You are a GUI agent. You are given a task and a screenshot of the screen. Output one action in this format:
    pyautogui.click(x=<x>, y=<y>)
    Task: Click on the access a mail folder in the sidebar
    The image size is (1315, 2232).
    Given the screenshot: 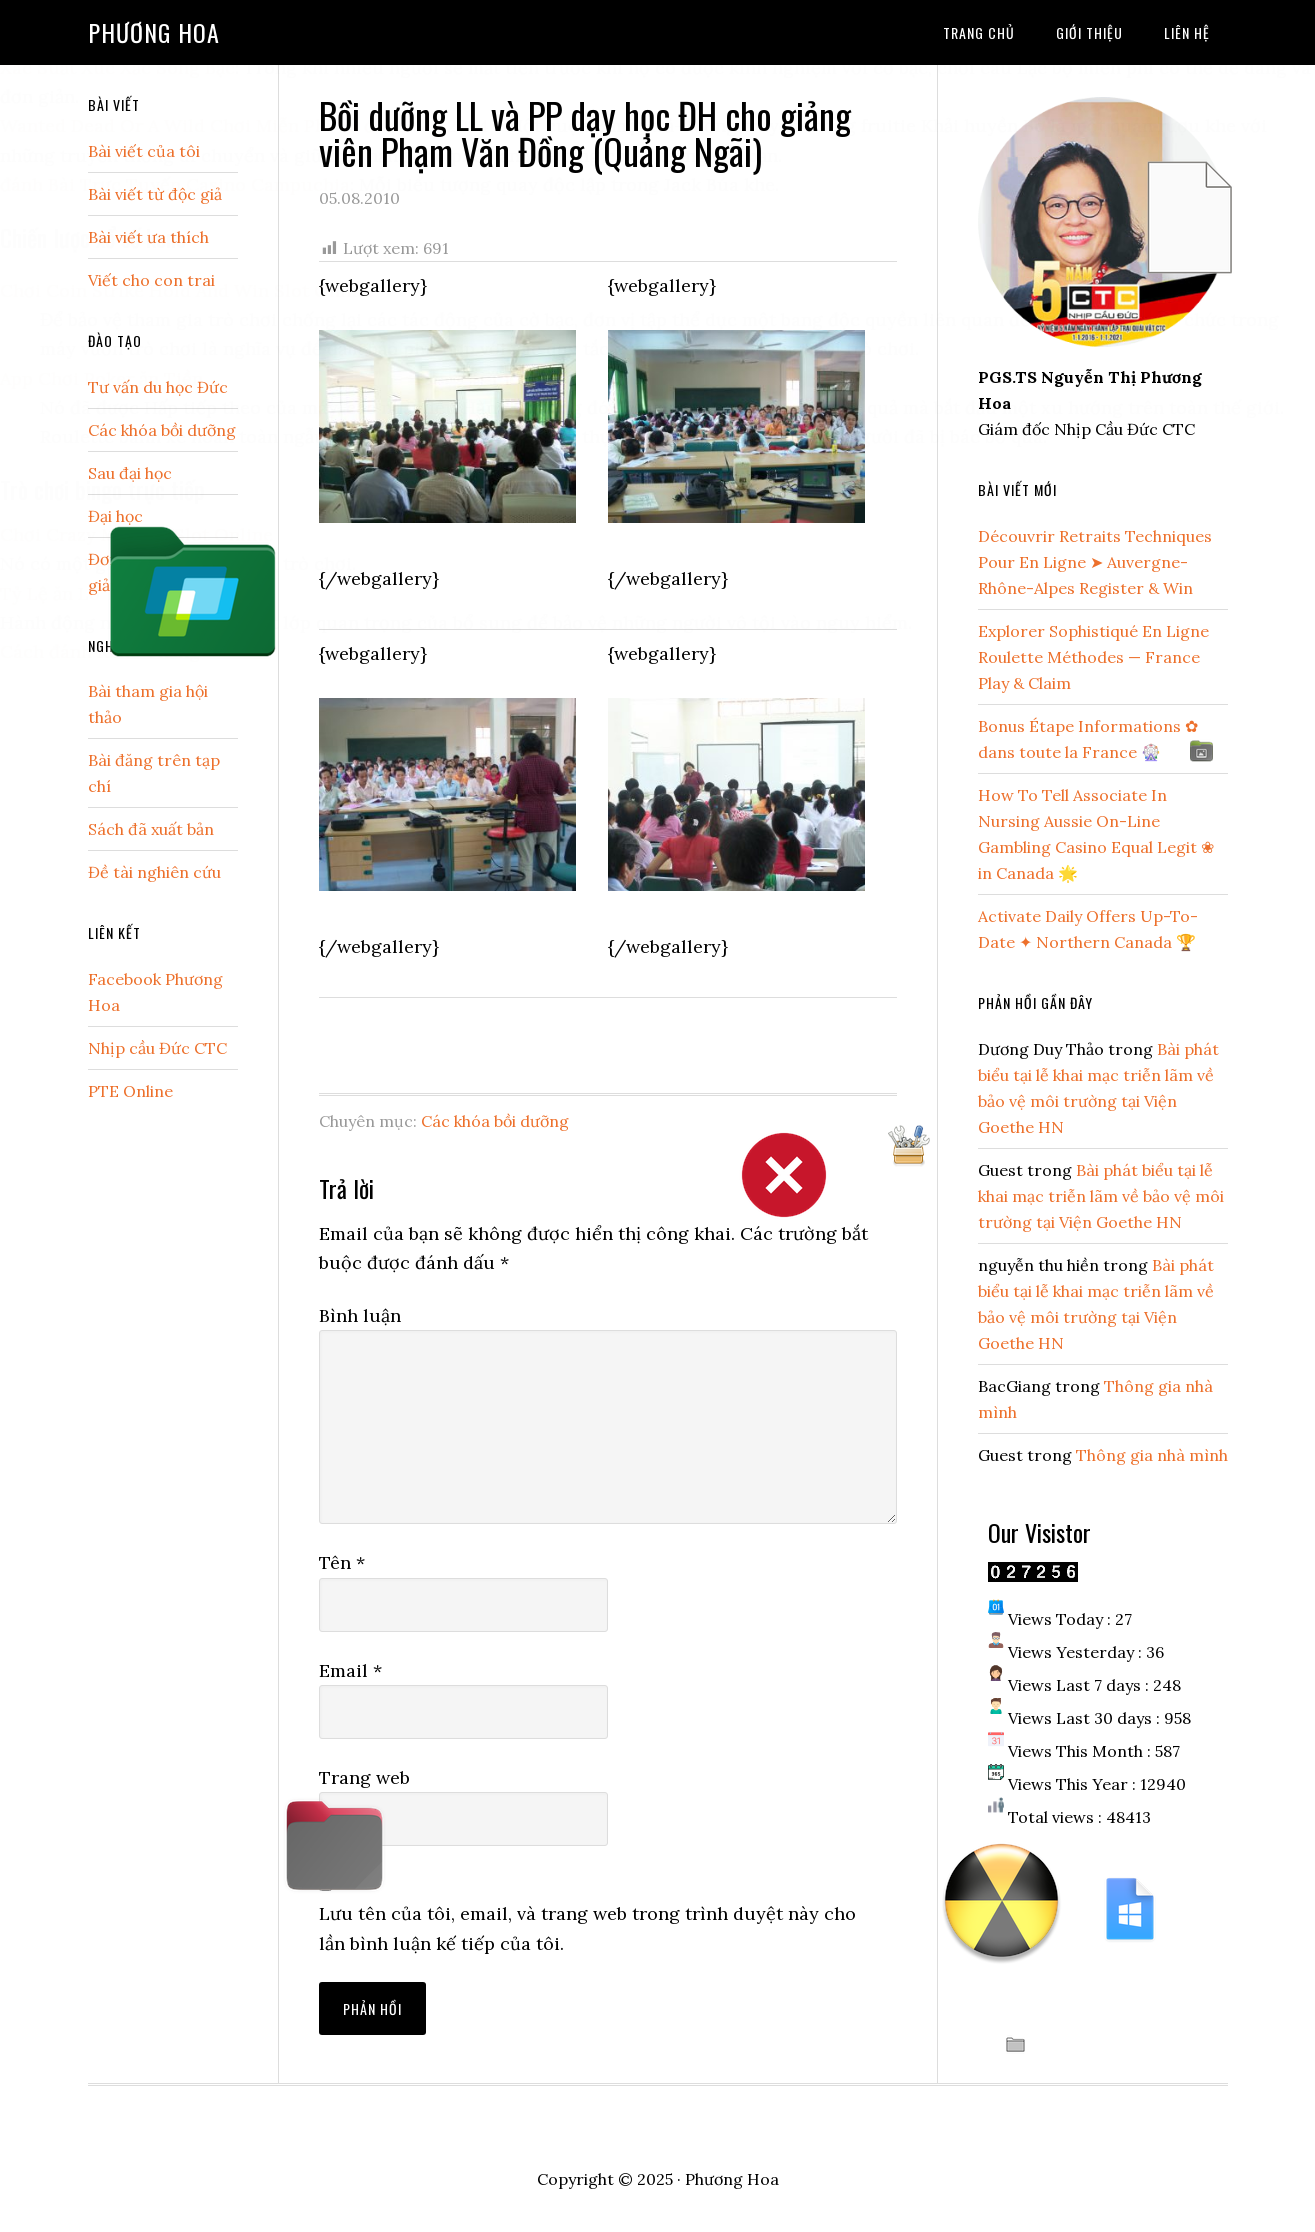 What is the action you would take?
    pyautogui.click(x=1015, y=2044)
    